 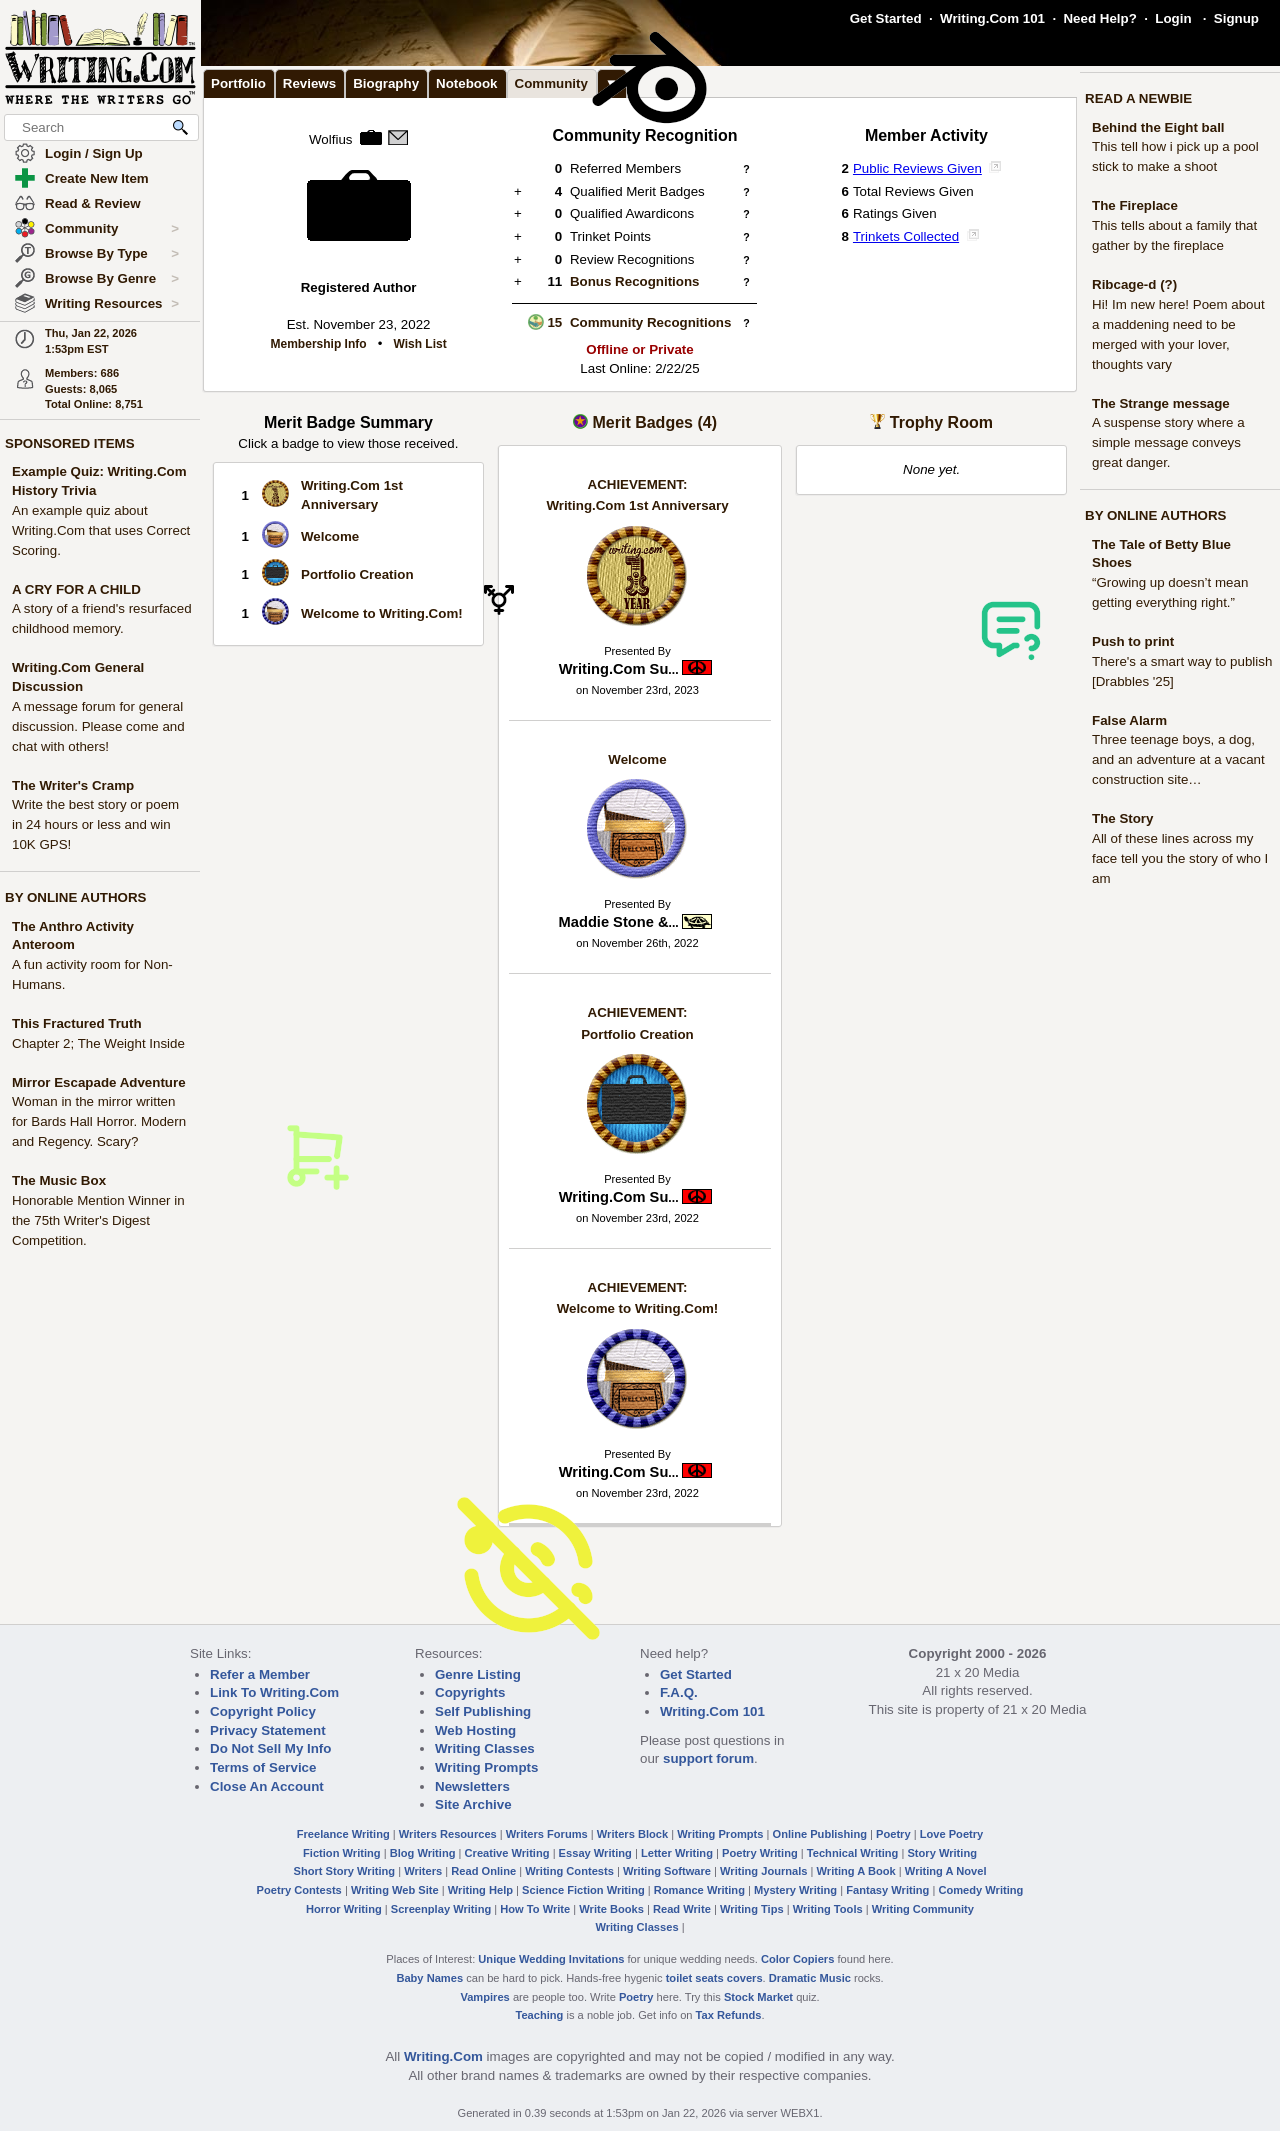 I want to click on select transgender as gender identity, so click(x=499, y=600).